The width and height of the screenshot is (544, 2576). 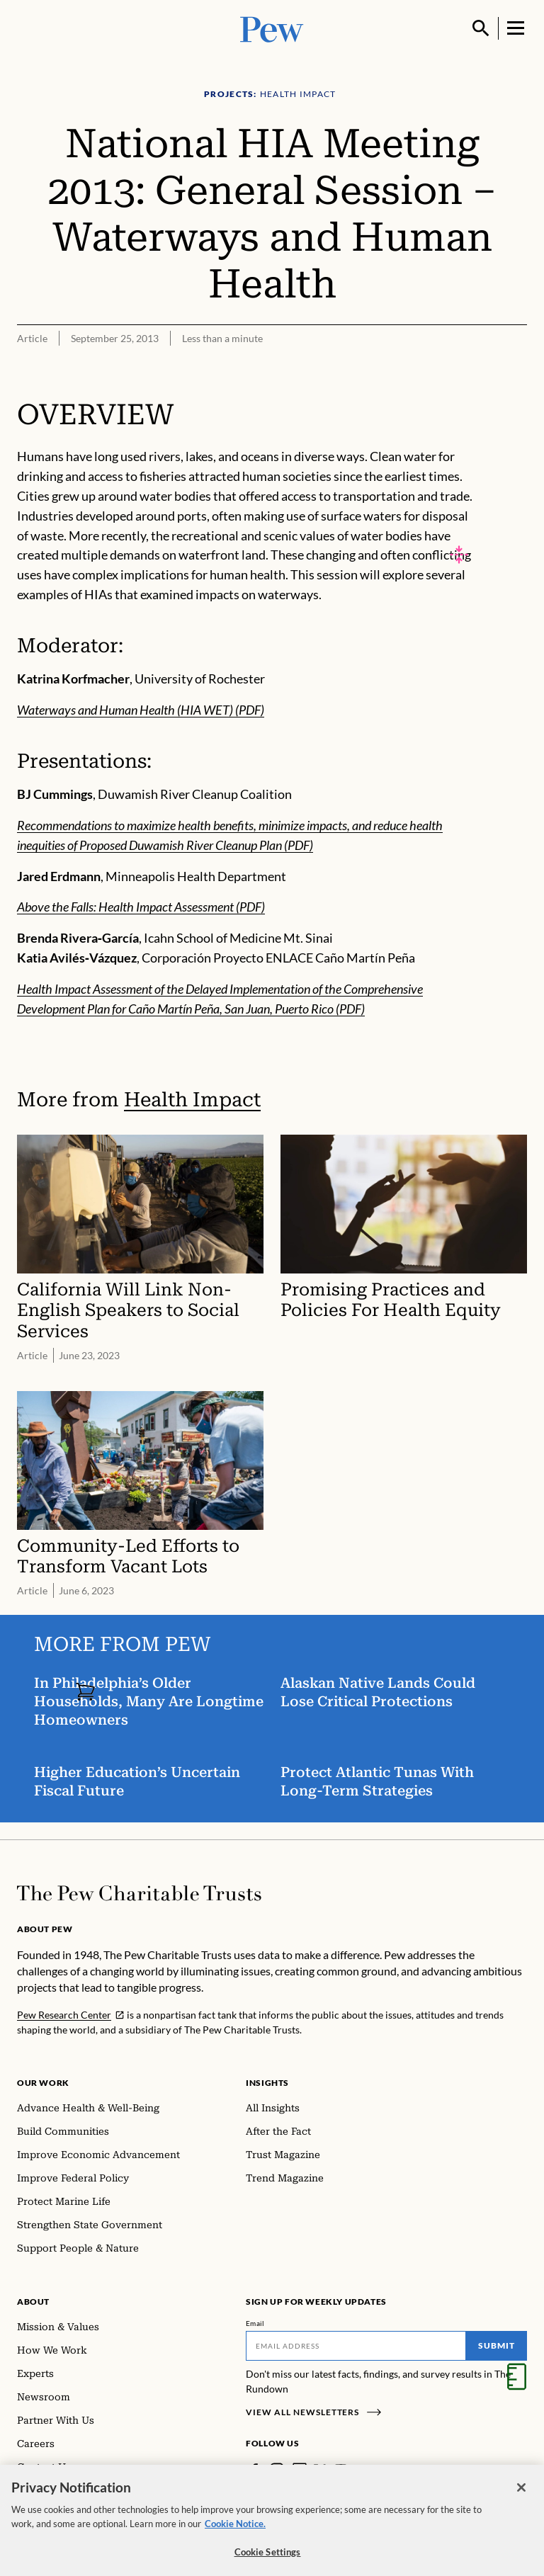 What do you see at coordinates (516, 2376) in the screenshot?
I see `view or edit measurement units` at bounding box center [516, 2376].